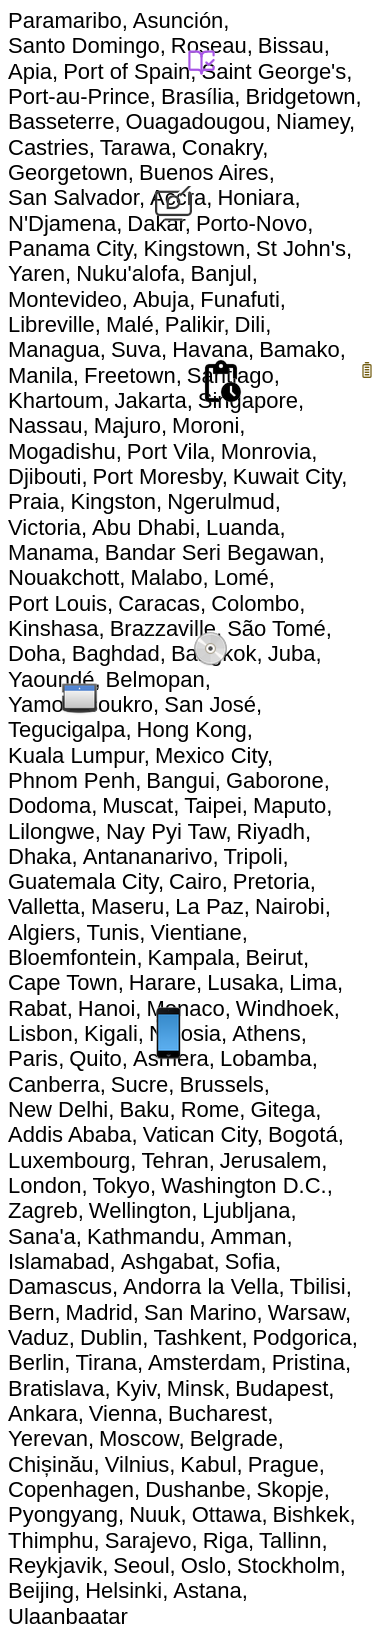 The height and width of the screenshot is (1637, 375). What do you see at coordinates (79, 698) in the screenshot?
I see `compact flash memory card device` at bounding box center [79, 698].